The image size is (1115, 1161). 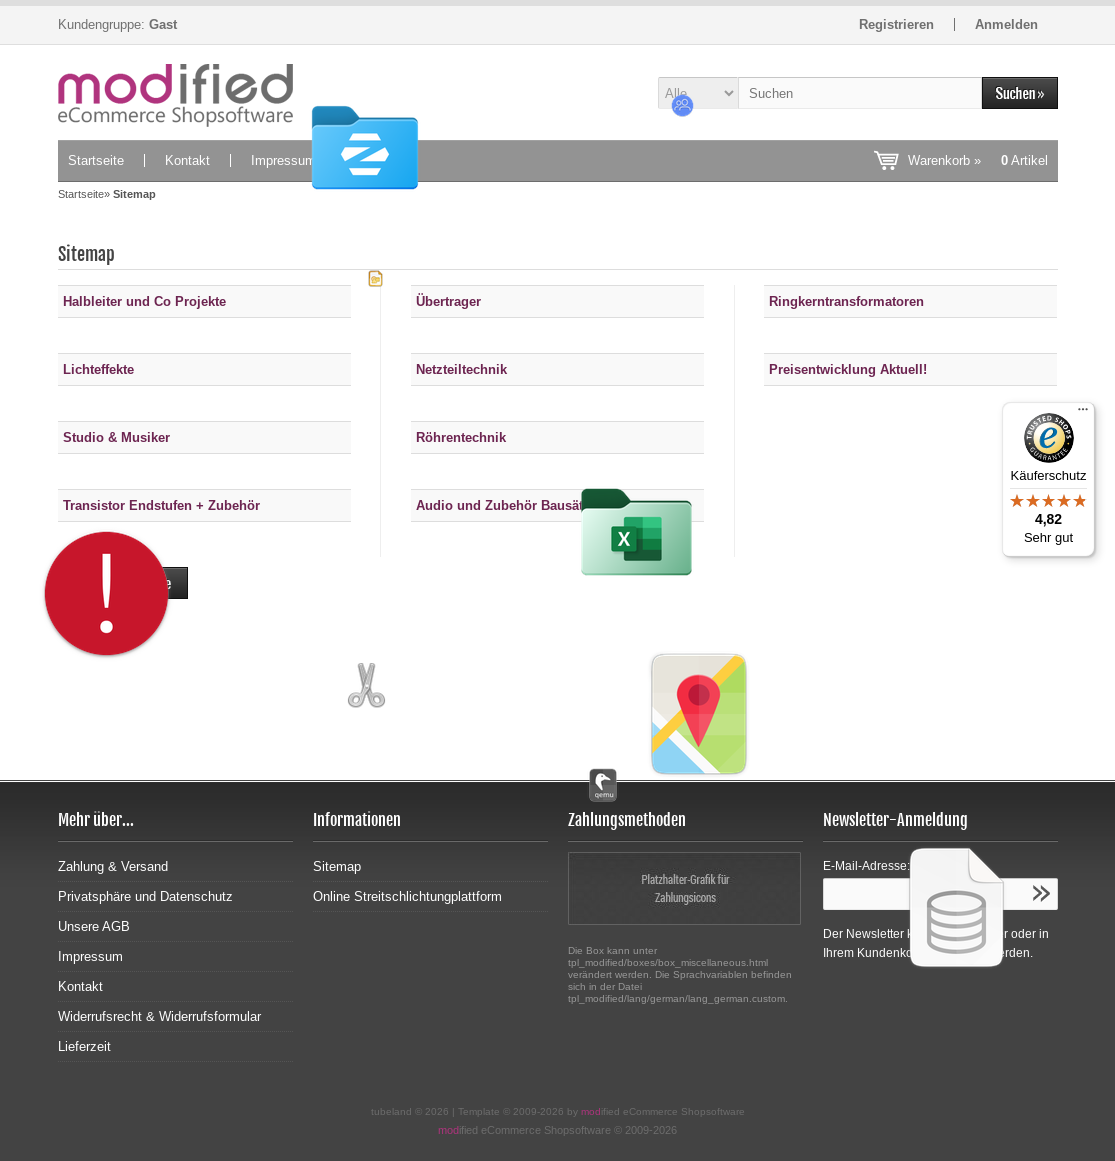 What do you see at coordinates (106, 593) in the screenshot?
I see `indicates important or high-priority item` at bounding box center [106, 593].